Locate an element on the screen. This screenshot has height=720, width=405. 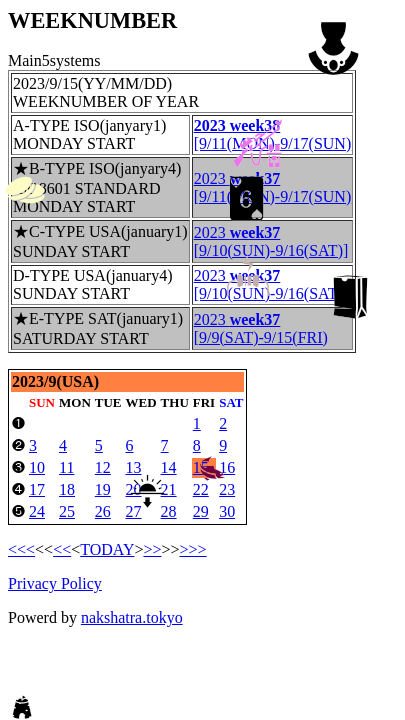
view your shopping bag contents is located at coordinates (351, 296).